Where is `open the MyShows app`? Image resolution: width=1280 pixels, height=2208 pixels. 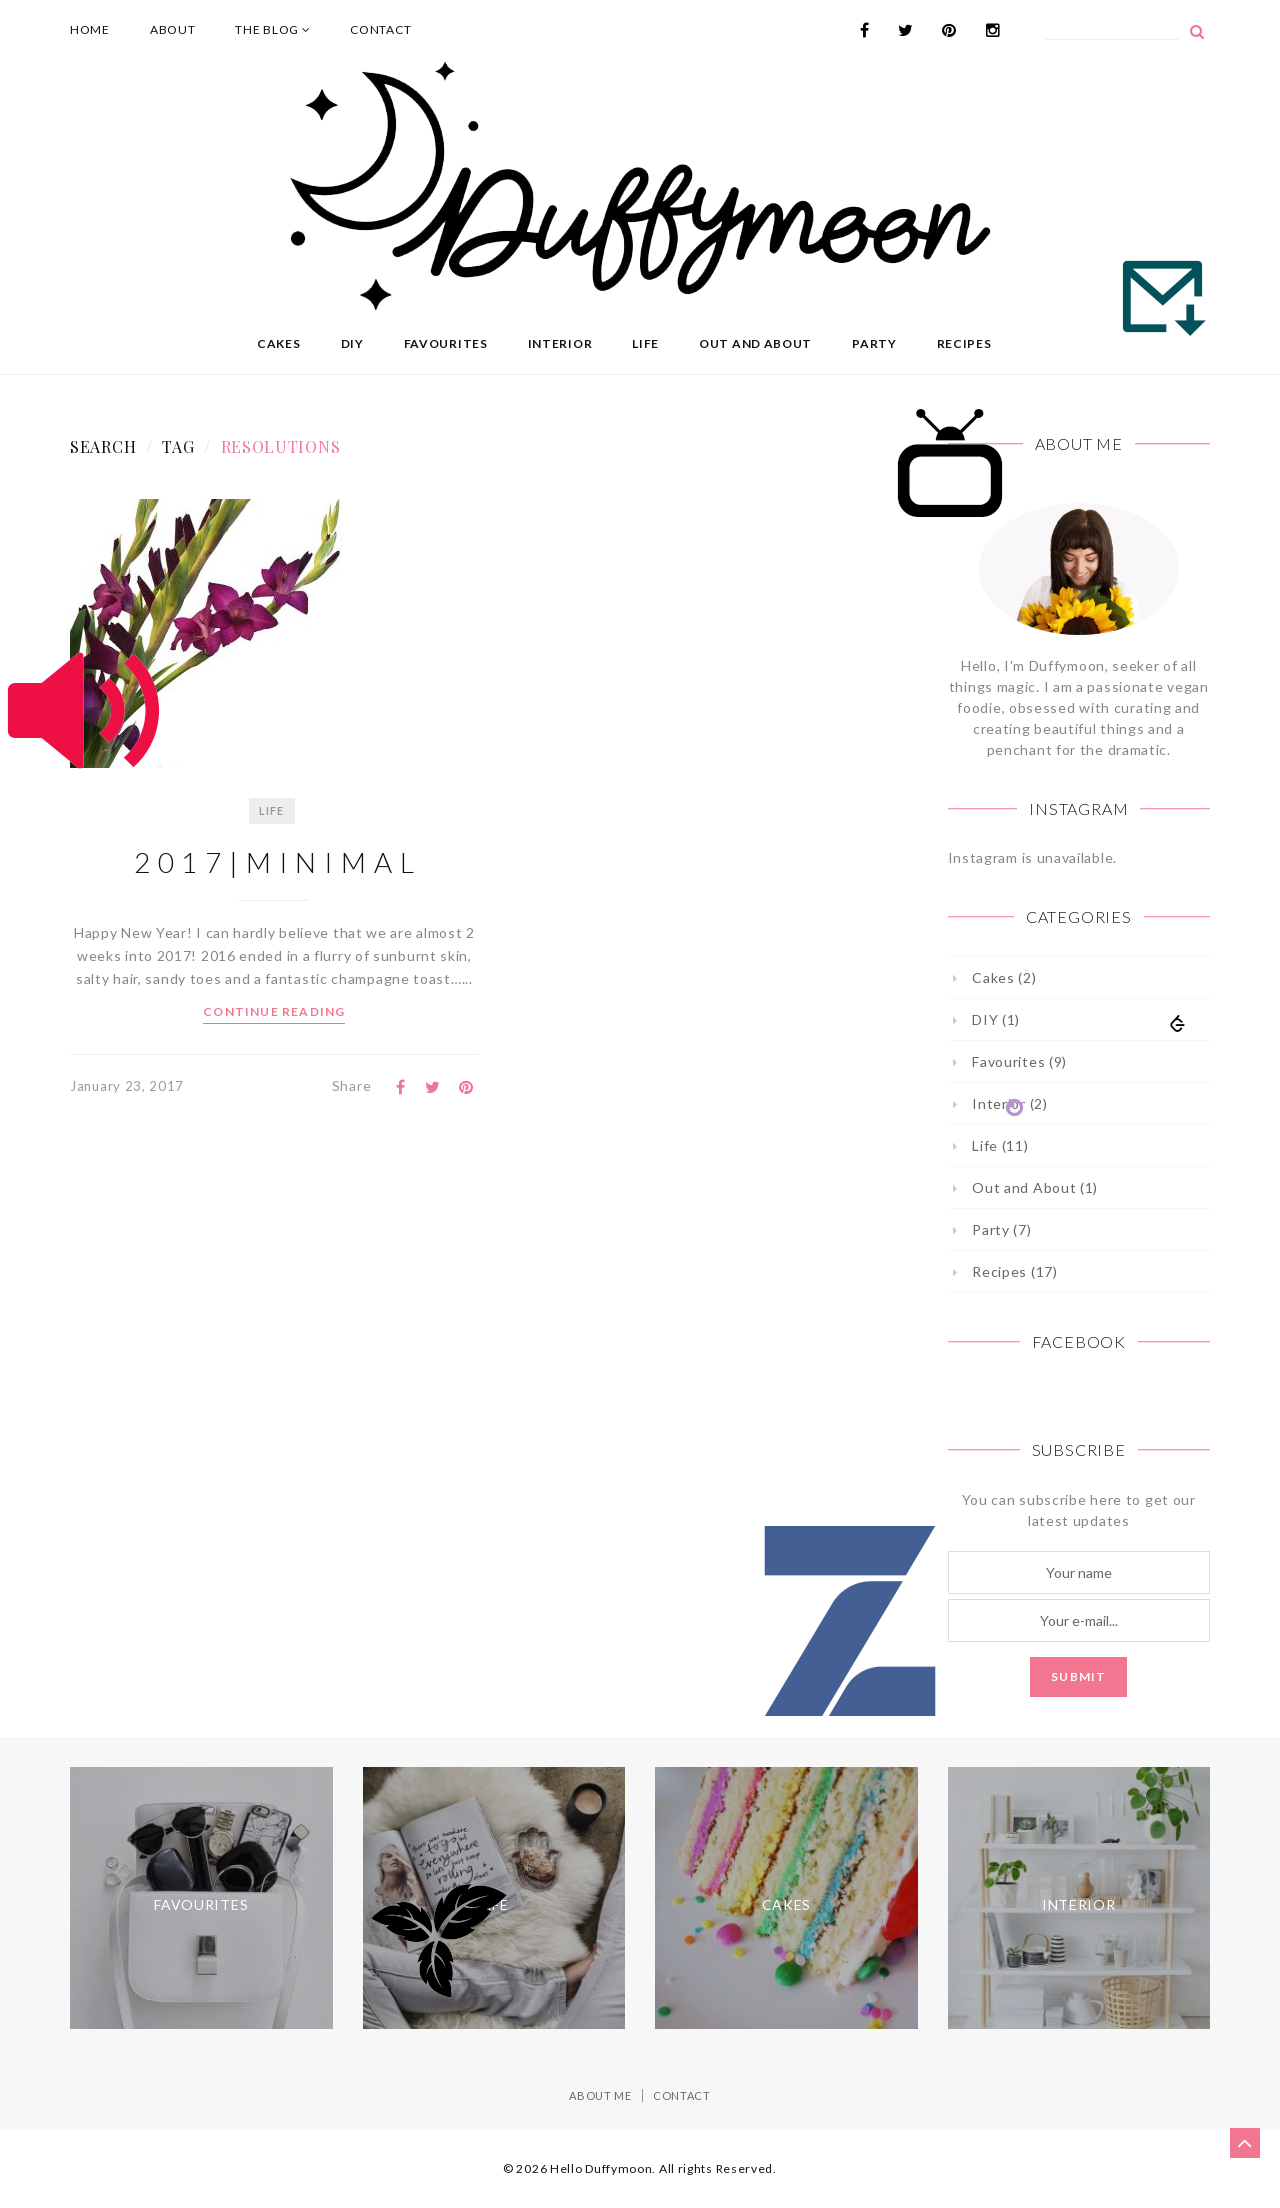 open the MyShows app is located at coordinates (950, 463).